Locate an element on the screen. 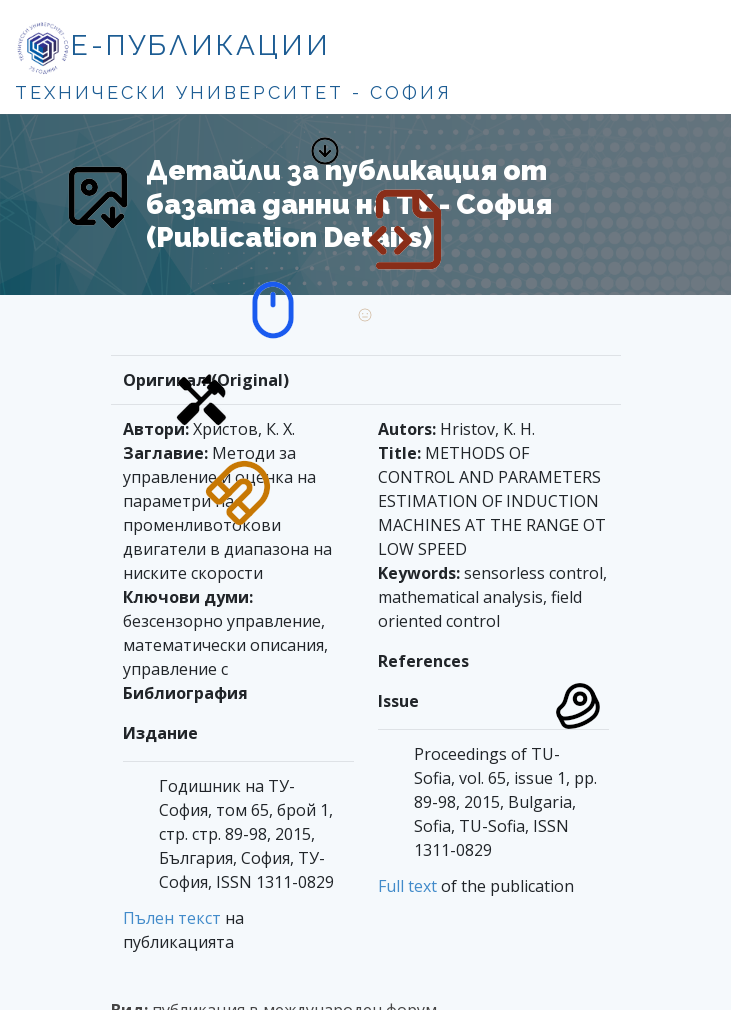 This screenshot has width=731, height=1010. activate magnetic snap or alignment tool is located at coordinates (238, 493).